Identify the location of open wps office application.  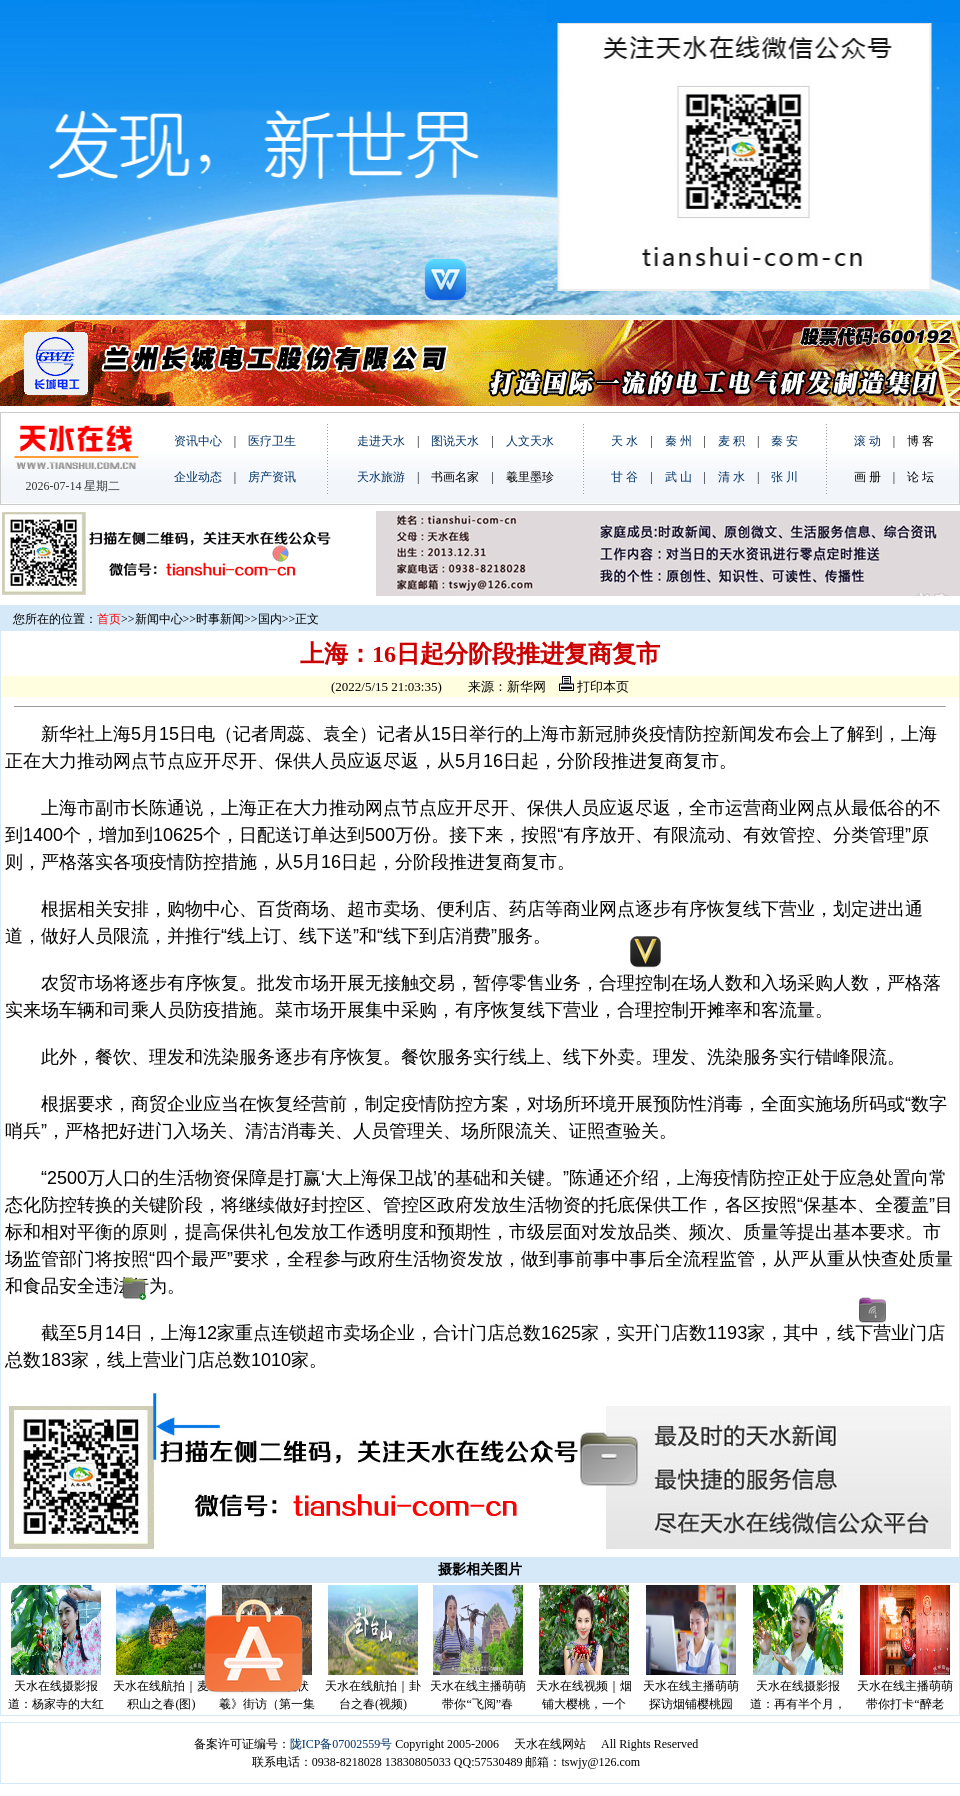
(445, 279).